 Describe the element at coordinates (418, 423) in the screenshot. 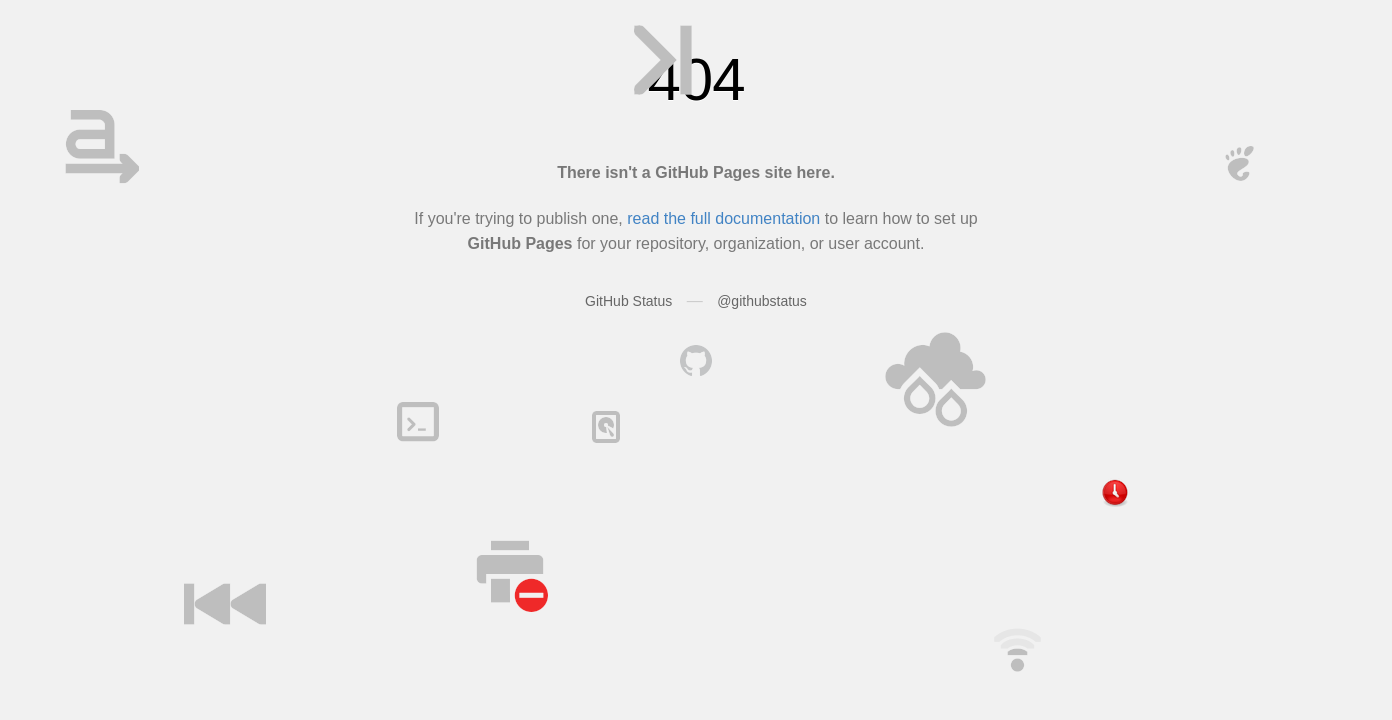

I see `open the terminal application` at that location.